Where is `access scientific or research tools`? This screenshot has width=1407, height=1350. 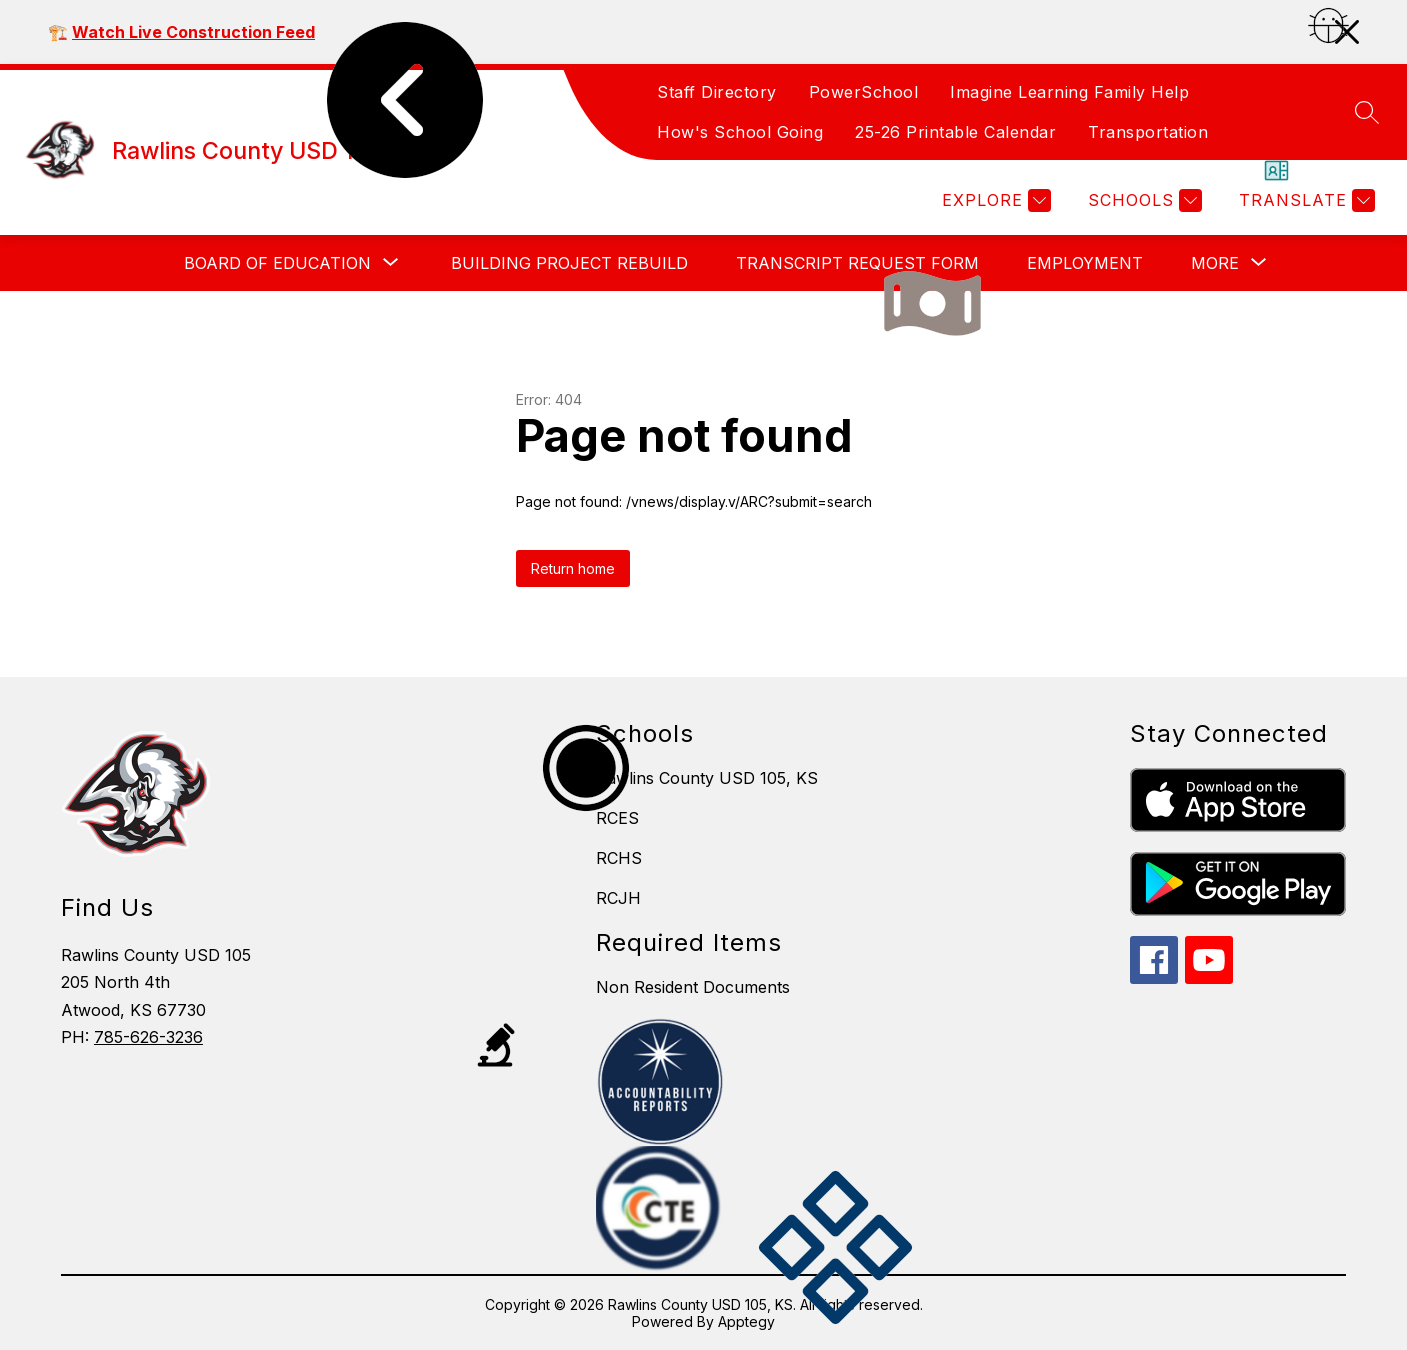
access scientific or research tools is located at coordinates (495, 1045).